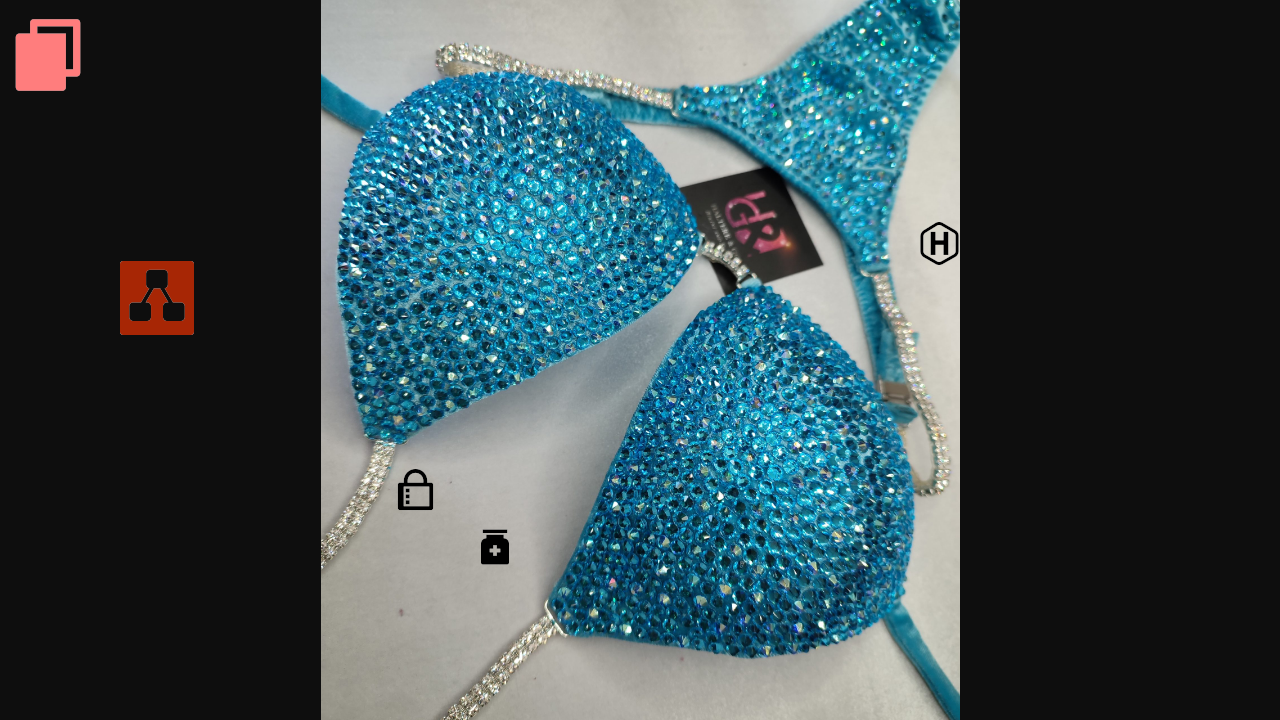  Describe the element at coordinates (157, 298) in the screenshot. I see `open diagrams.net application` at that location.